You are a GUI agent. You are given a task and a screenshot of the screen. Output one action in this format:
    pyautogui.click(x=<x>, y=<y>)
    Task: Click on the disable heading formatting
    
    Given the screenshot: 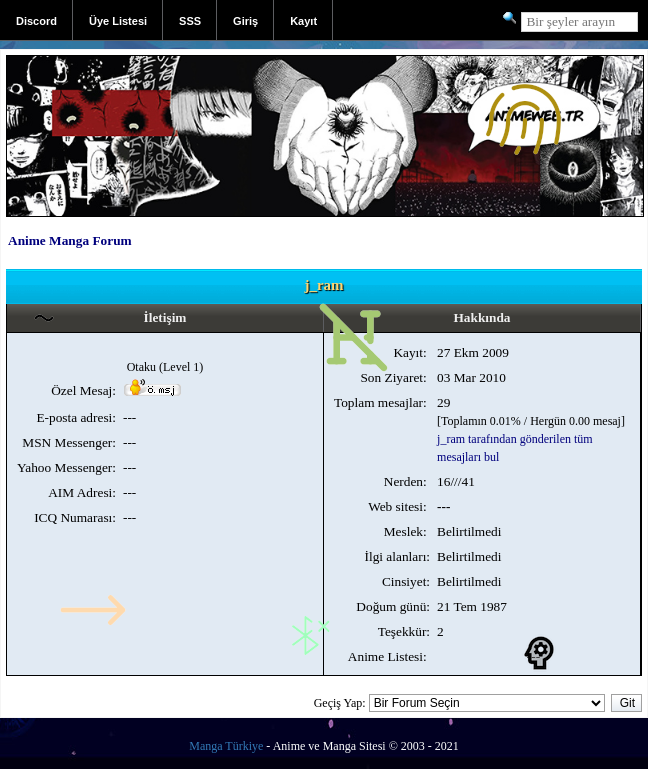 What is the action you would take?
    pyautogui.click(x=353, y=337)
    